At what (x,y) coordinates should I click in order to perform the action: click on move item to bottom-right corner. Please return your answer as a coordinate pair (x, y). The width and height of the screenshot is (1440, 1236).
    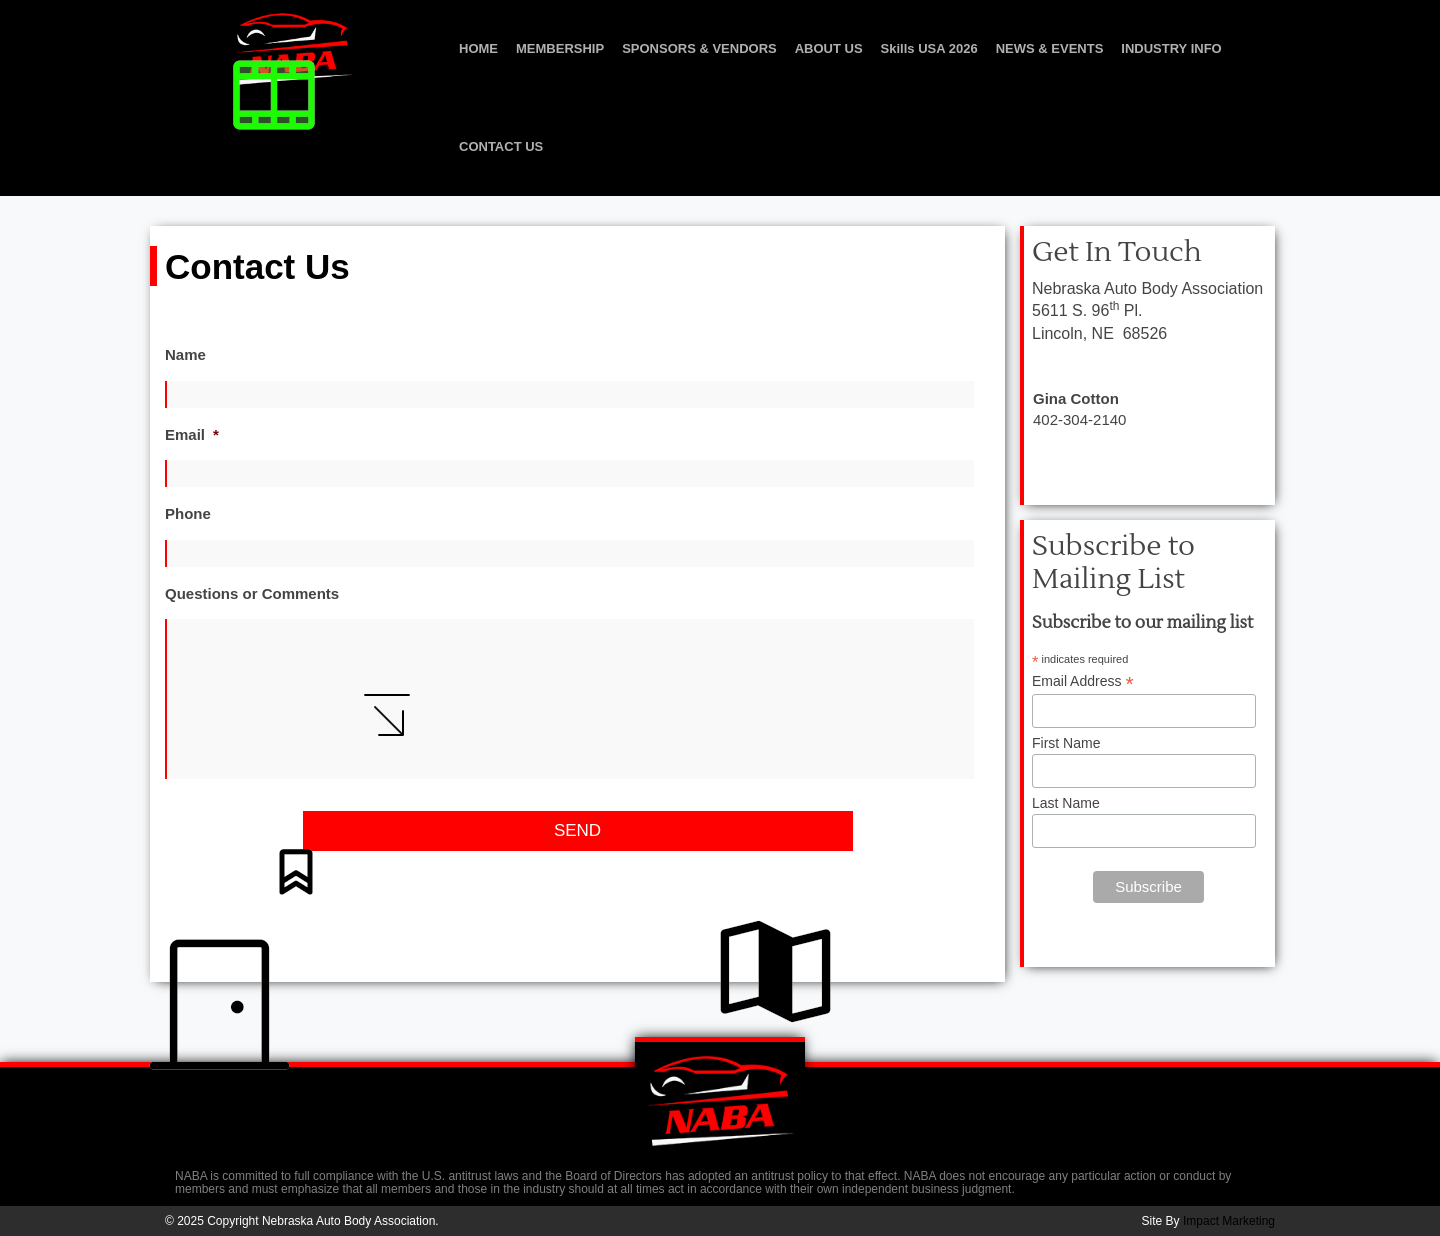
    Looking at the image, I should click on (387, 717).